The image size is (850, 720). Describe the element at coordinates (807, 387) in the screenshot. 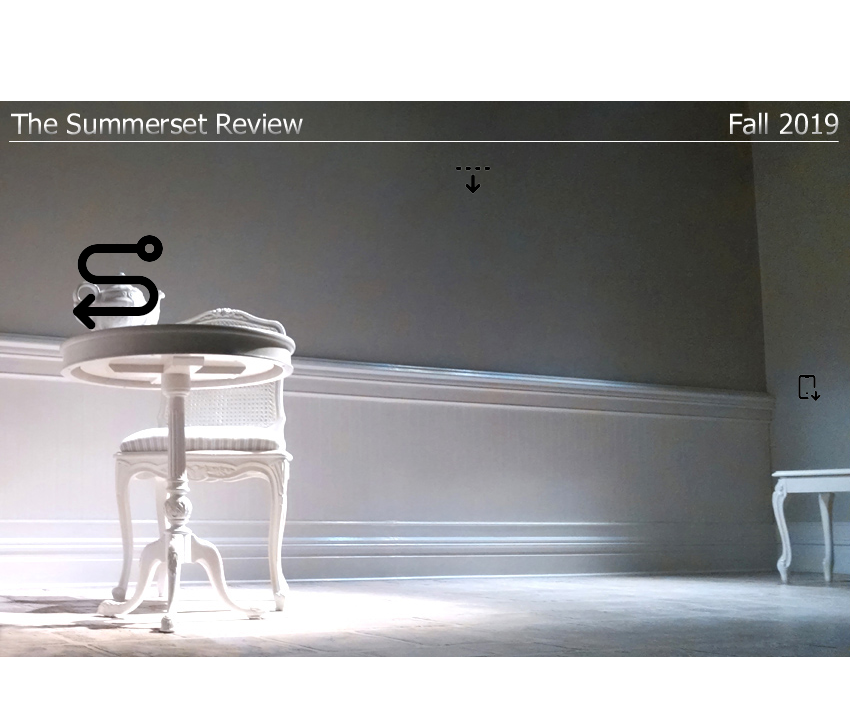

I see `download to mobile device` at that location.